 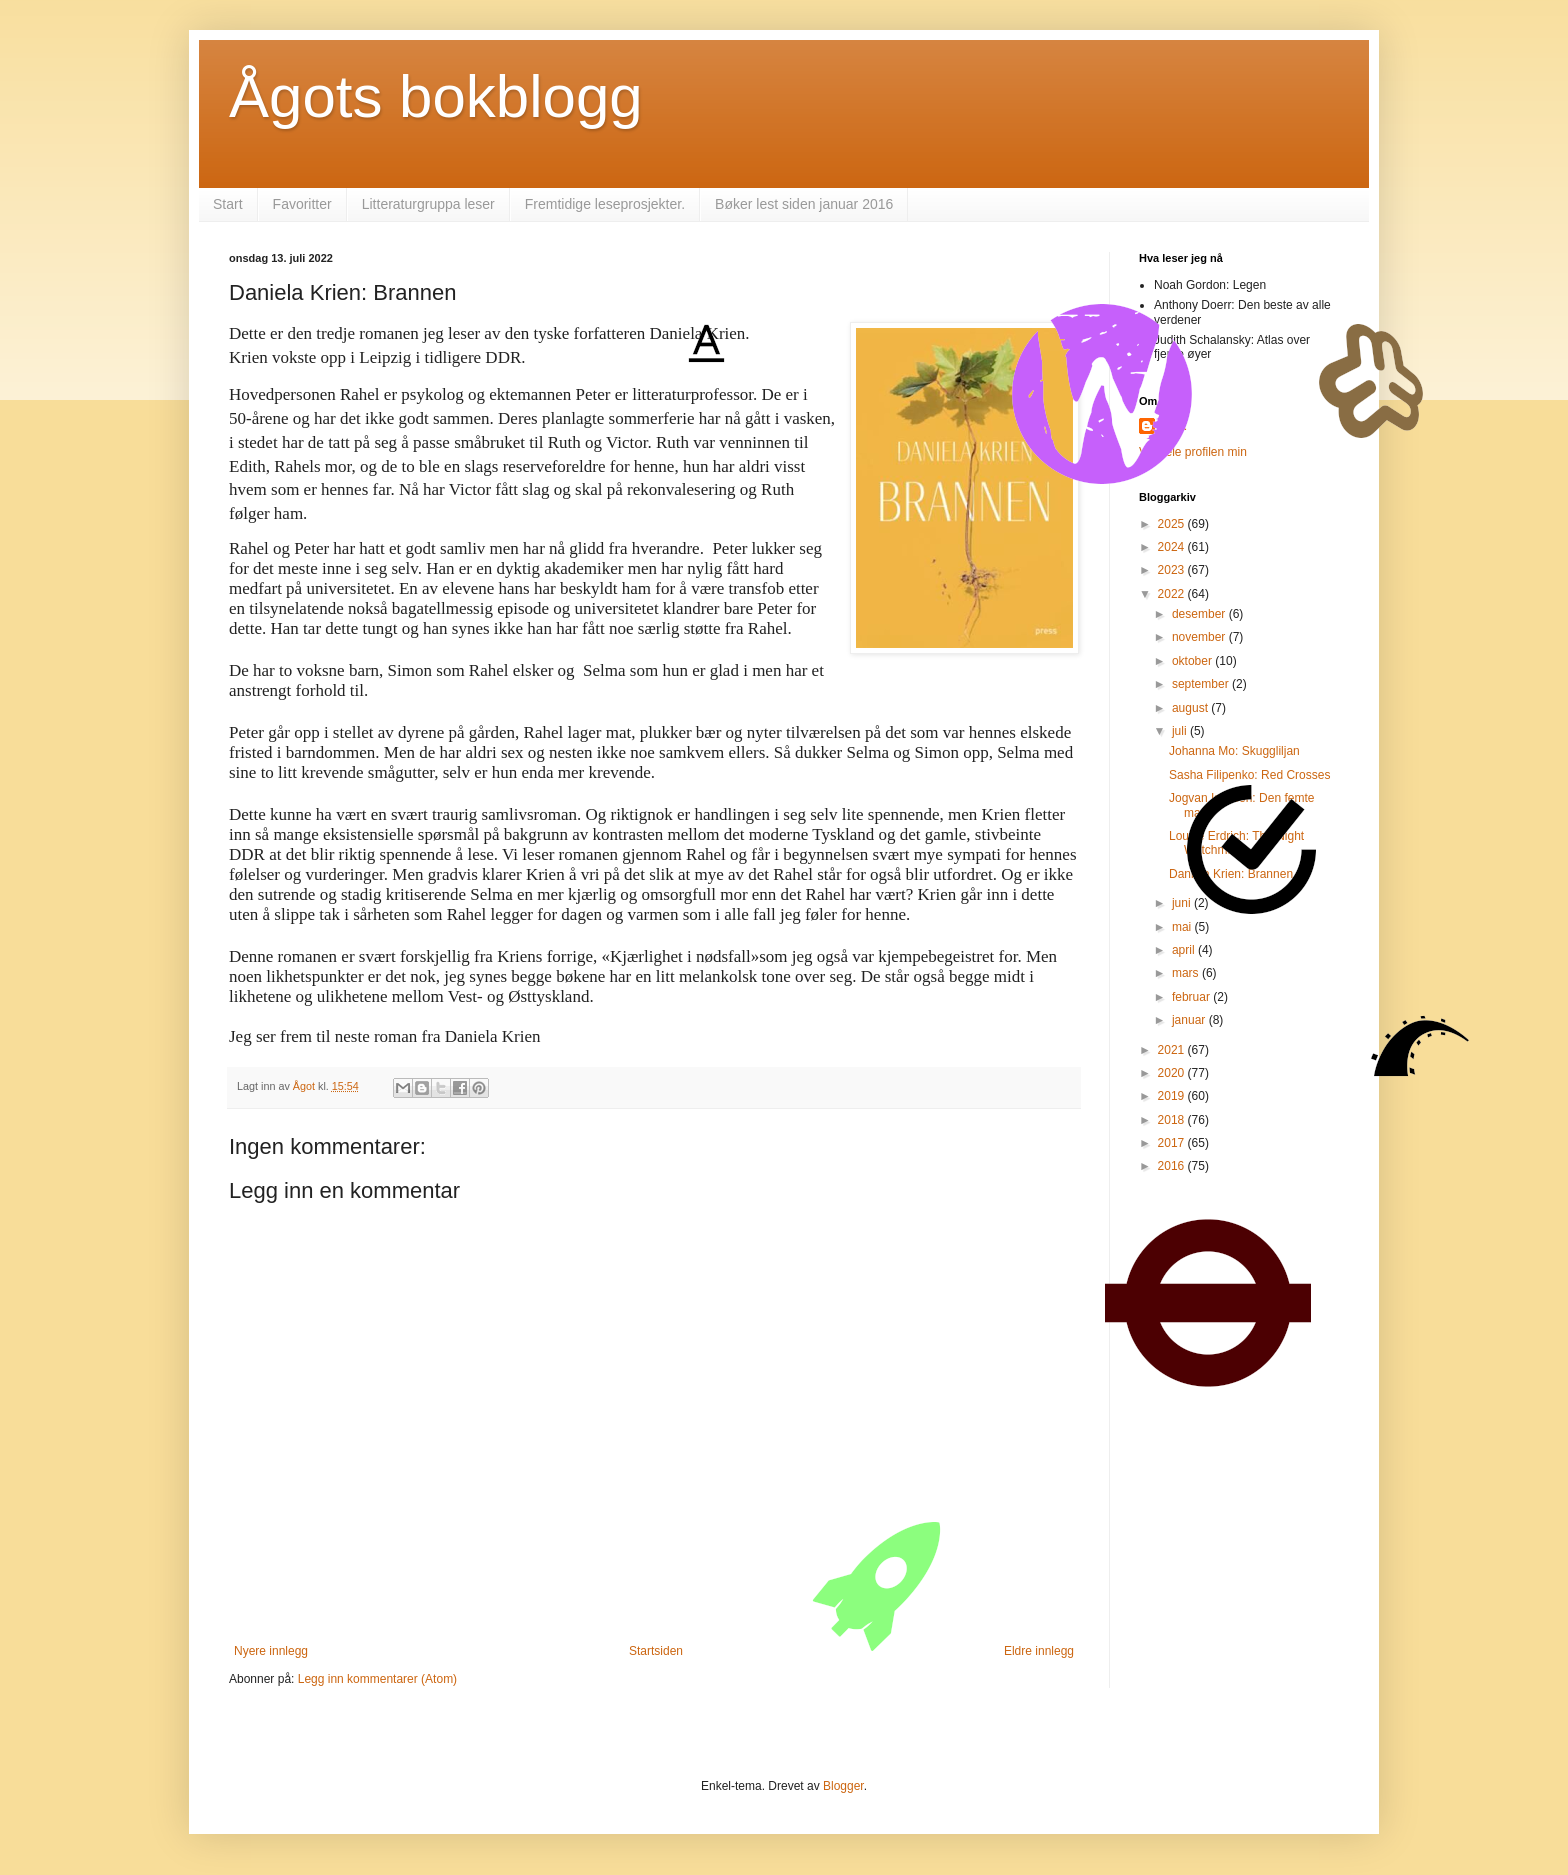 What do you see at coordinates (1371, 381) in the screenshot?
I see `open webmin server administration panel` at bounding box center [1371, 381].